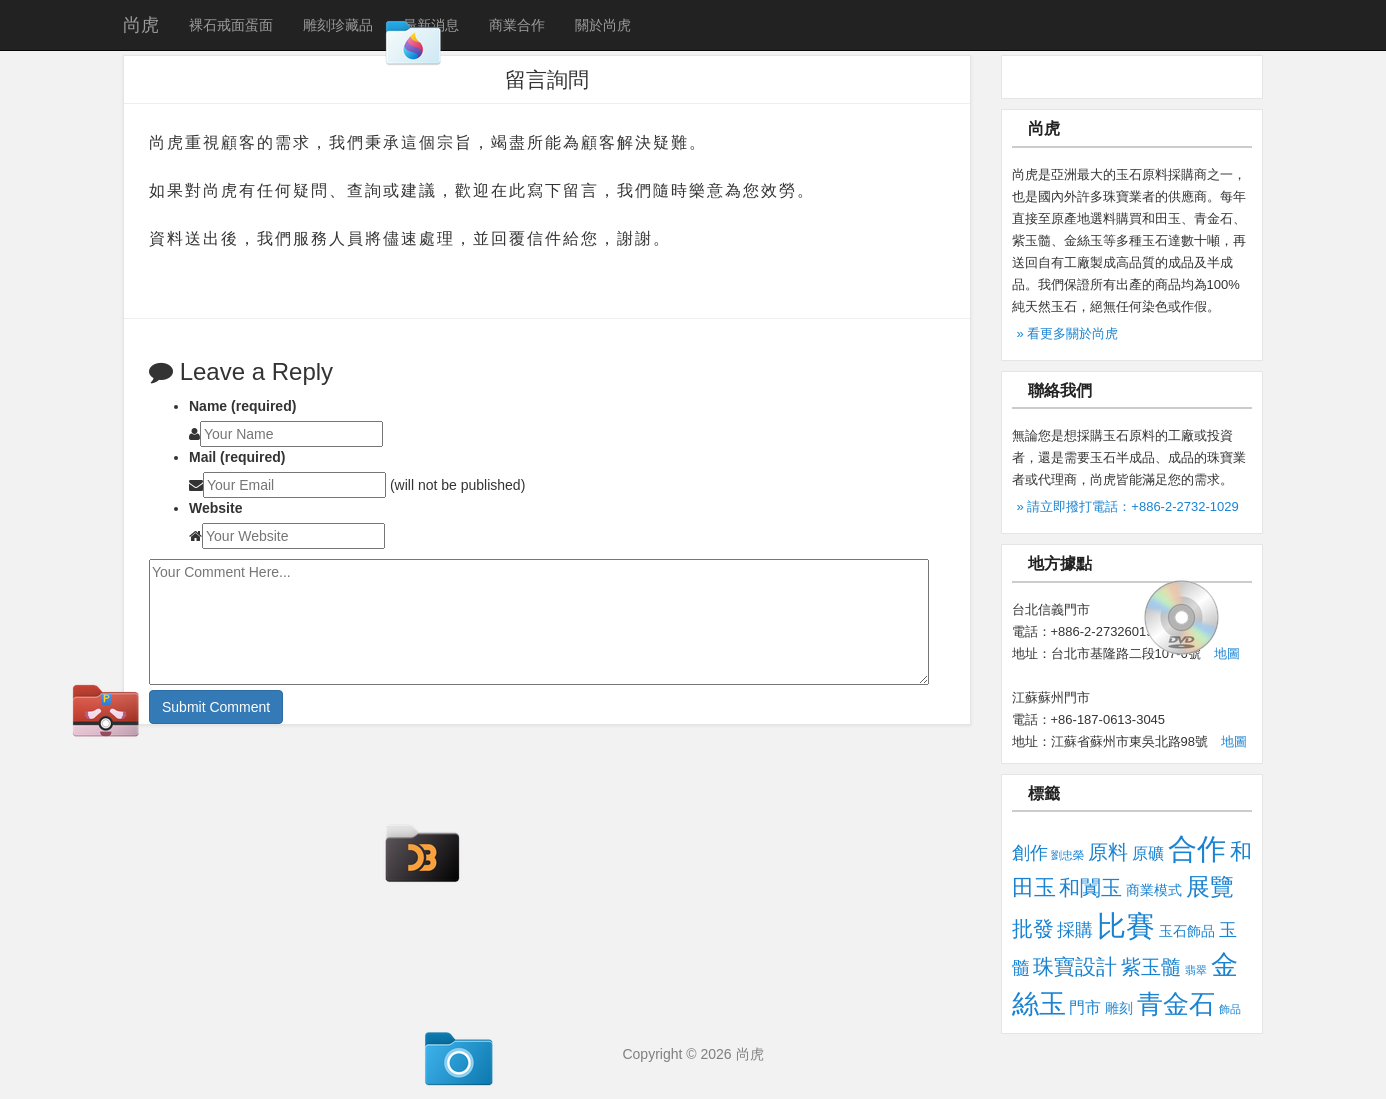 Image resolution: width=1386 pixels, height=1099 pixels. I want to click on indicates a DVD disc or optical media, so click(1181, 617).